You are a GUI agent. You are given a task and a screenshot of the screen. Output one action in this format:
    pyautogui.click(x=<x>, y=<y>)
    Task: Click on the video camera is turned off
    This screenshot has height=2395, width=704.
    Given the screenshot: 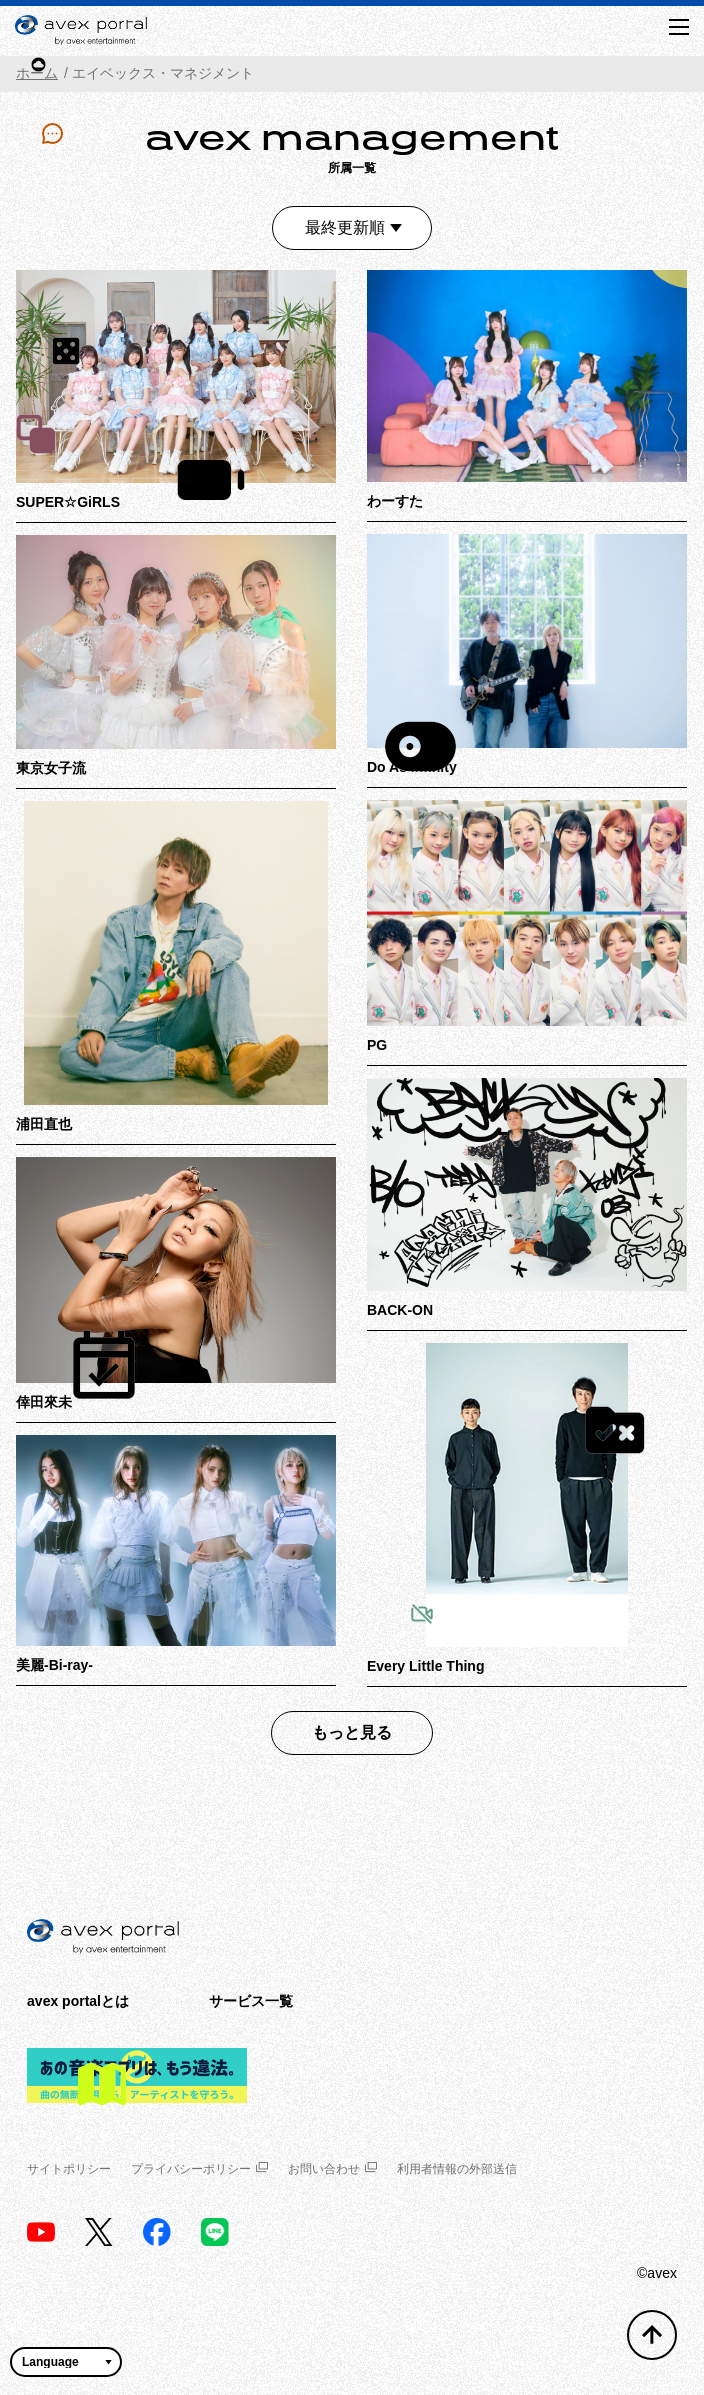 What is the action you would take?
    pyautogui.click(x=422, y=1614)
    